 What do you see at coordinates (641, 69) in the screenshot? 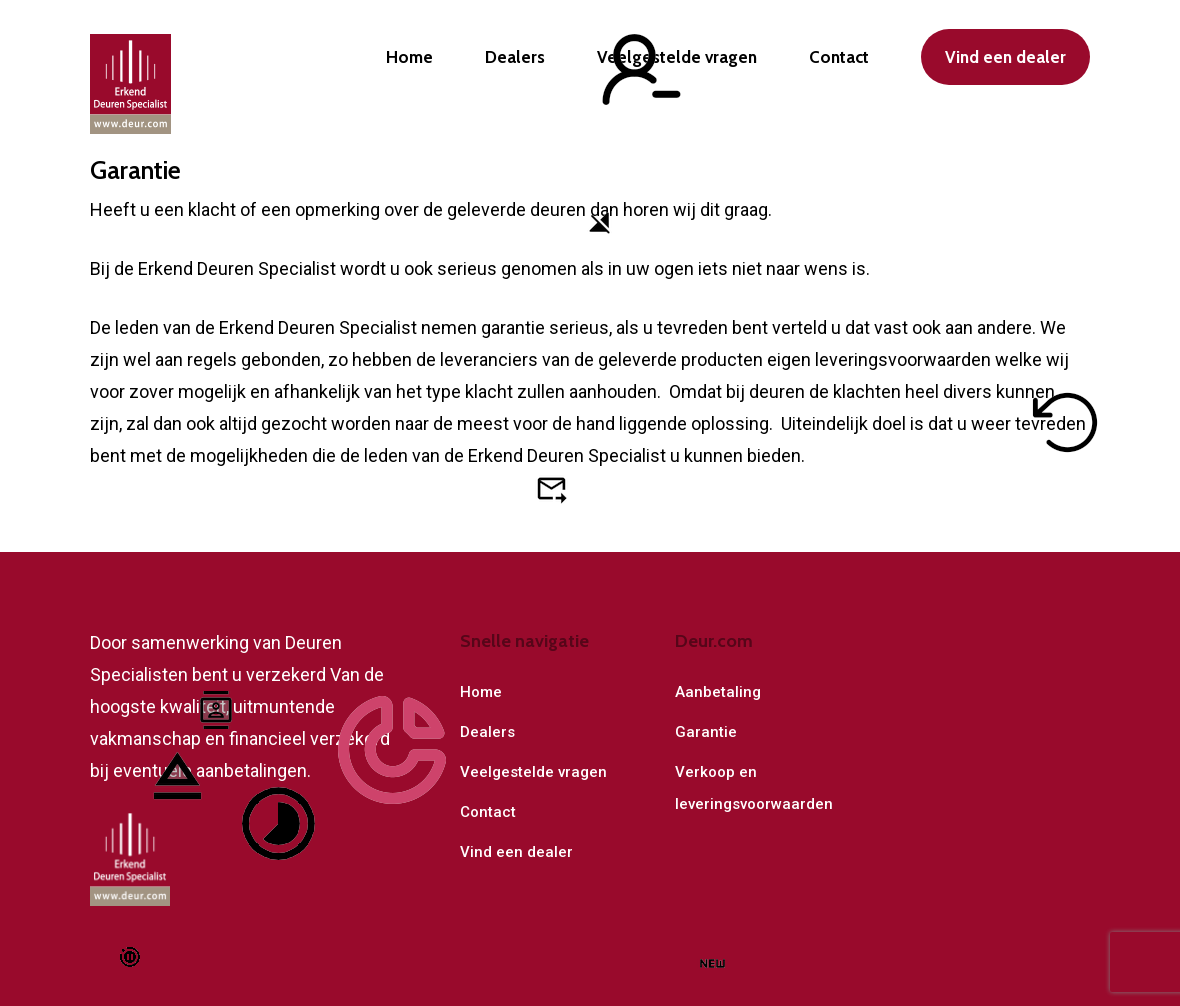
I see `remove a user or contact` at bounding box center [641, 69].